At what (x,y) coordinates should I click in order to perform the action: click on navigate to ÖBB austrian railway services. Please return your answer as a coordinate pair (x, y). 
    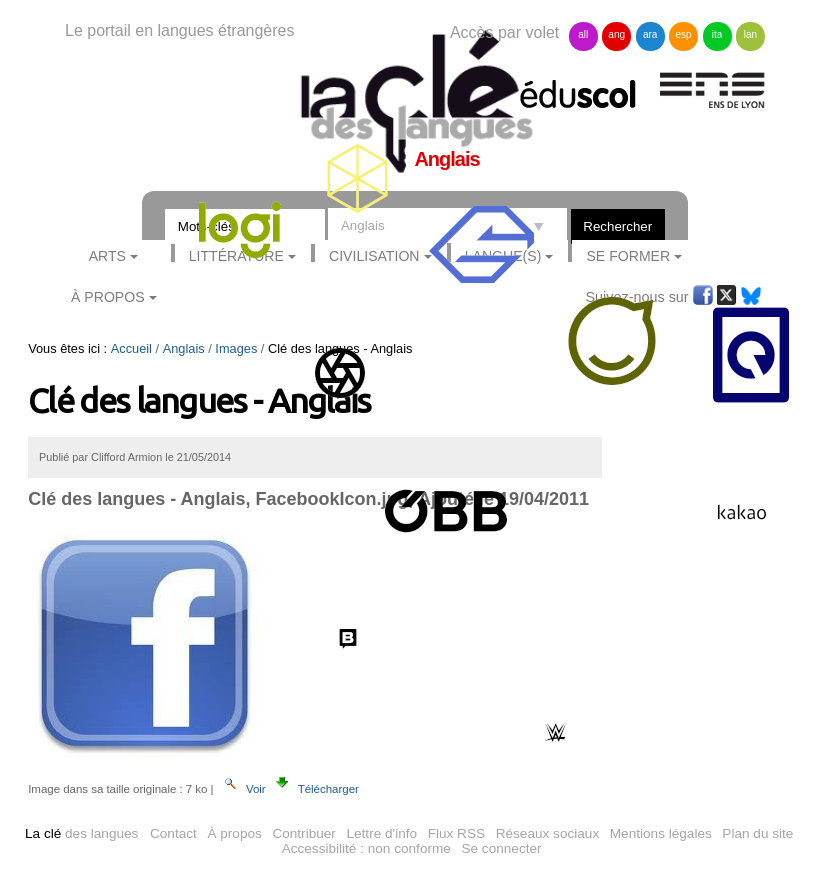
    Looking at the image, I should click on (446, 511).